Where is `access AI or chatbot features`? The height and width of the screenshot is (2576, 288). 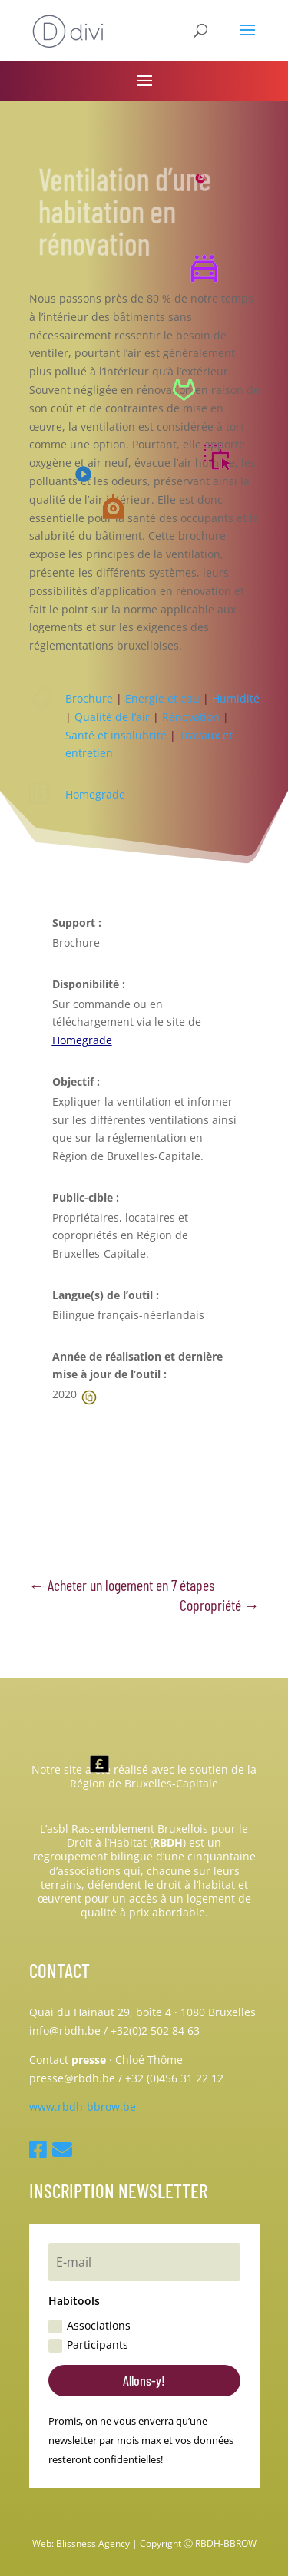 access AI or chatbot features is located at coordinates (113, 507).